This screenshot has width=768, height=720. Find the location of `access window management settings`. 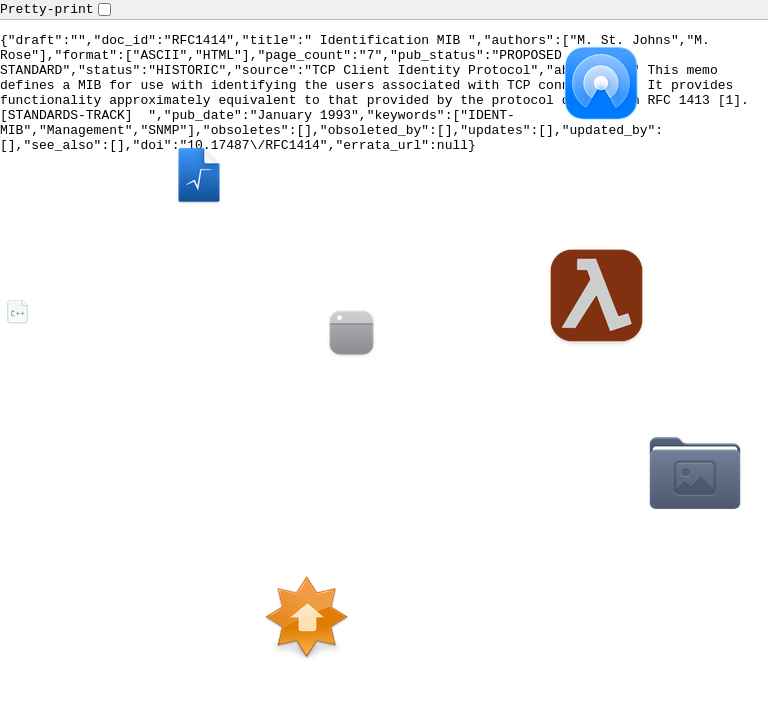

access window management settings is located at coordinates (351, 333).